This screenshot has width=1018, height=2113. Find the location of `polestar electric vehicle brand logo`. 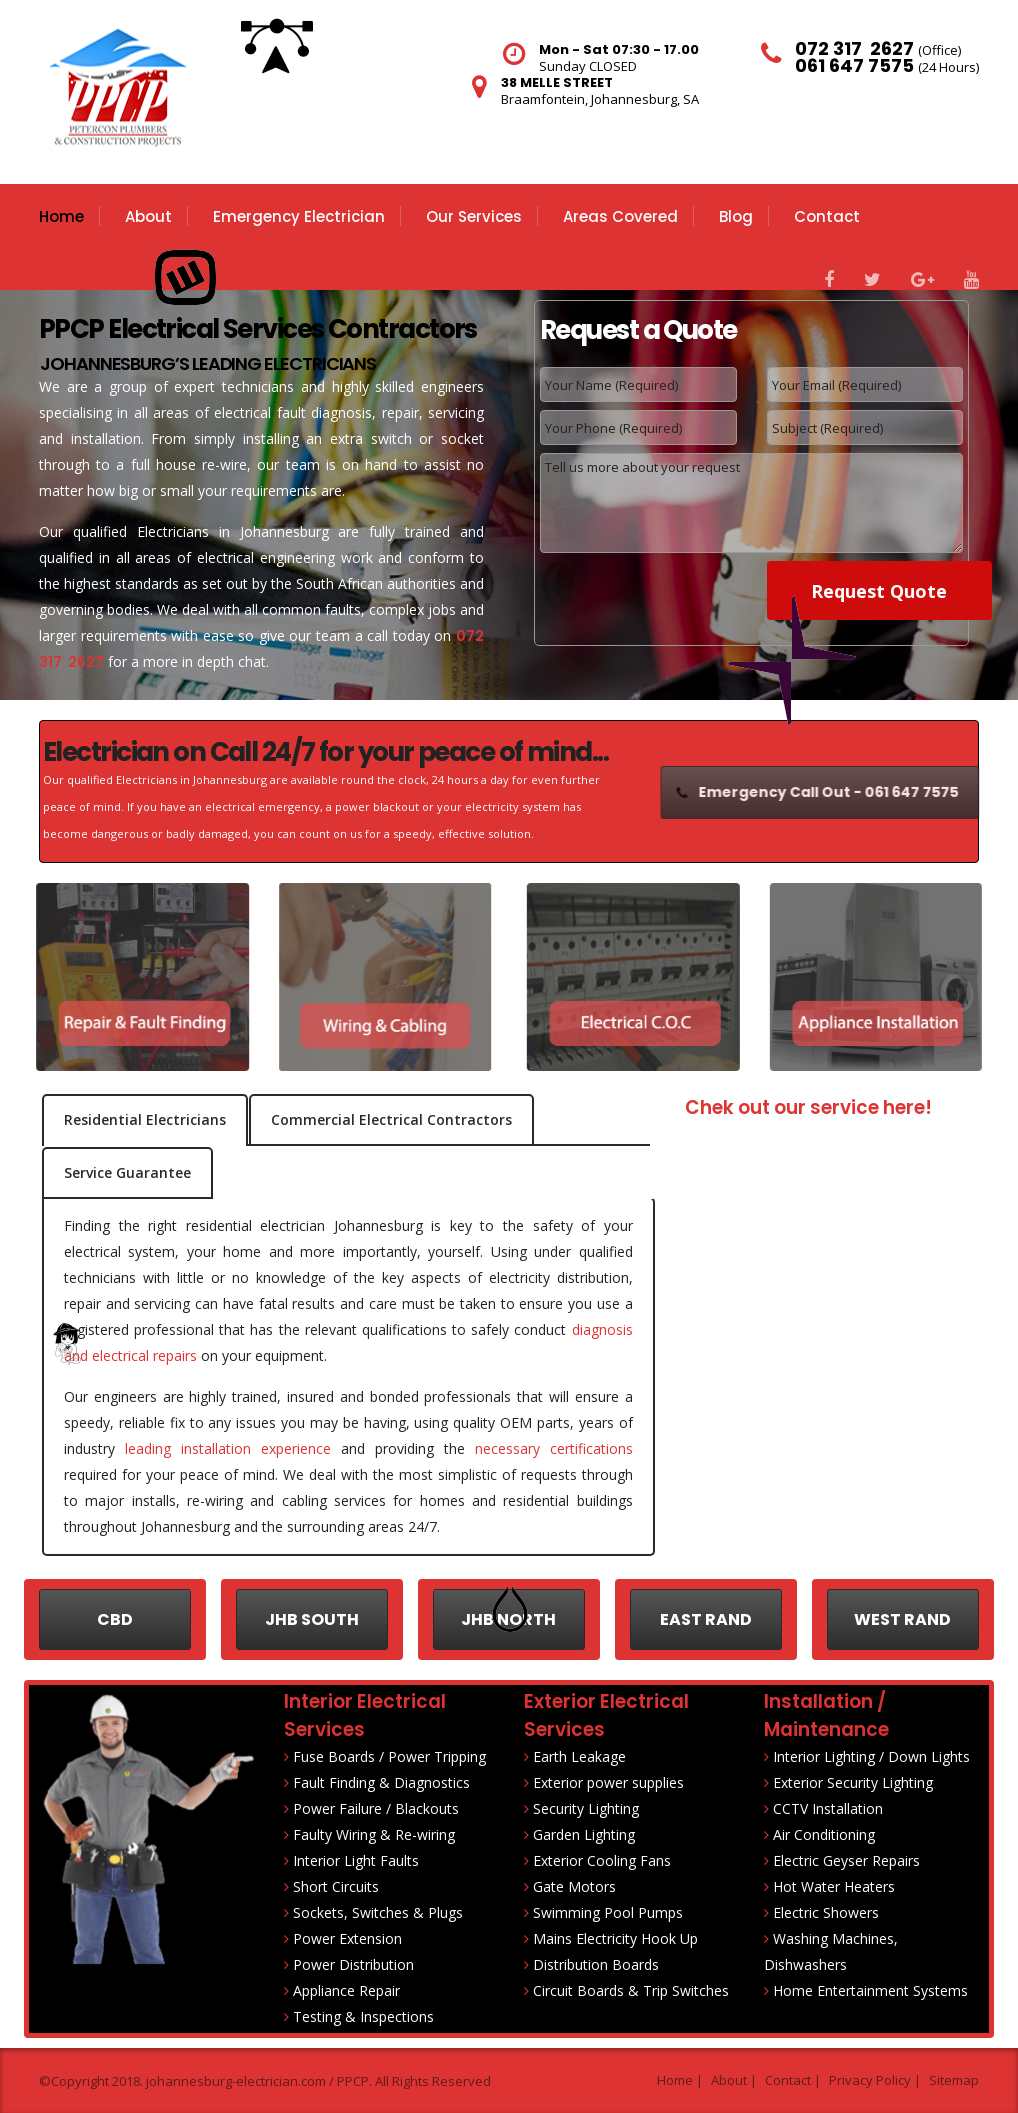

polestar electric vehicle brand logo is located at coordinates (791, 660).